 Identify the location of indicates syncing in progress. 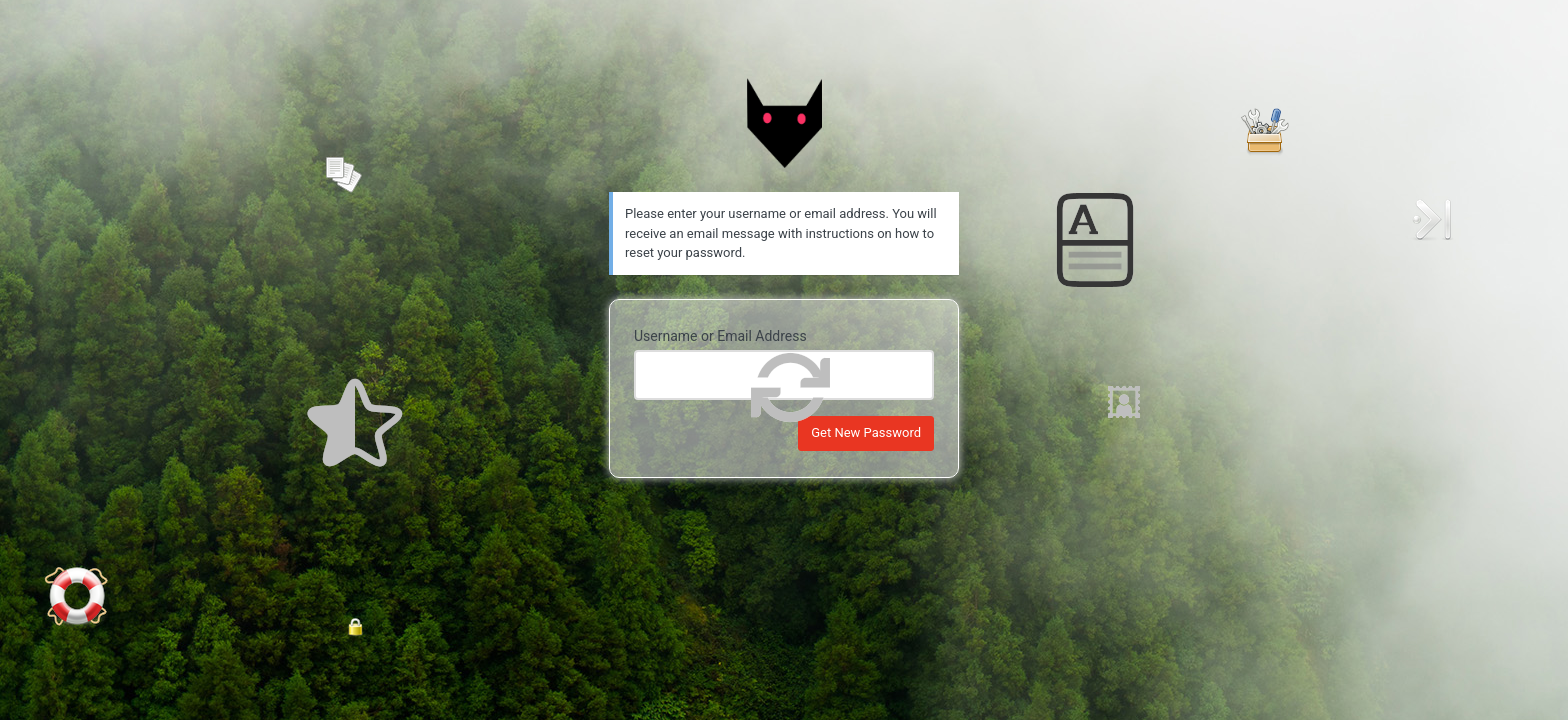
(790, 387).